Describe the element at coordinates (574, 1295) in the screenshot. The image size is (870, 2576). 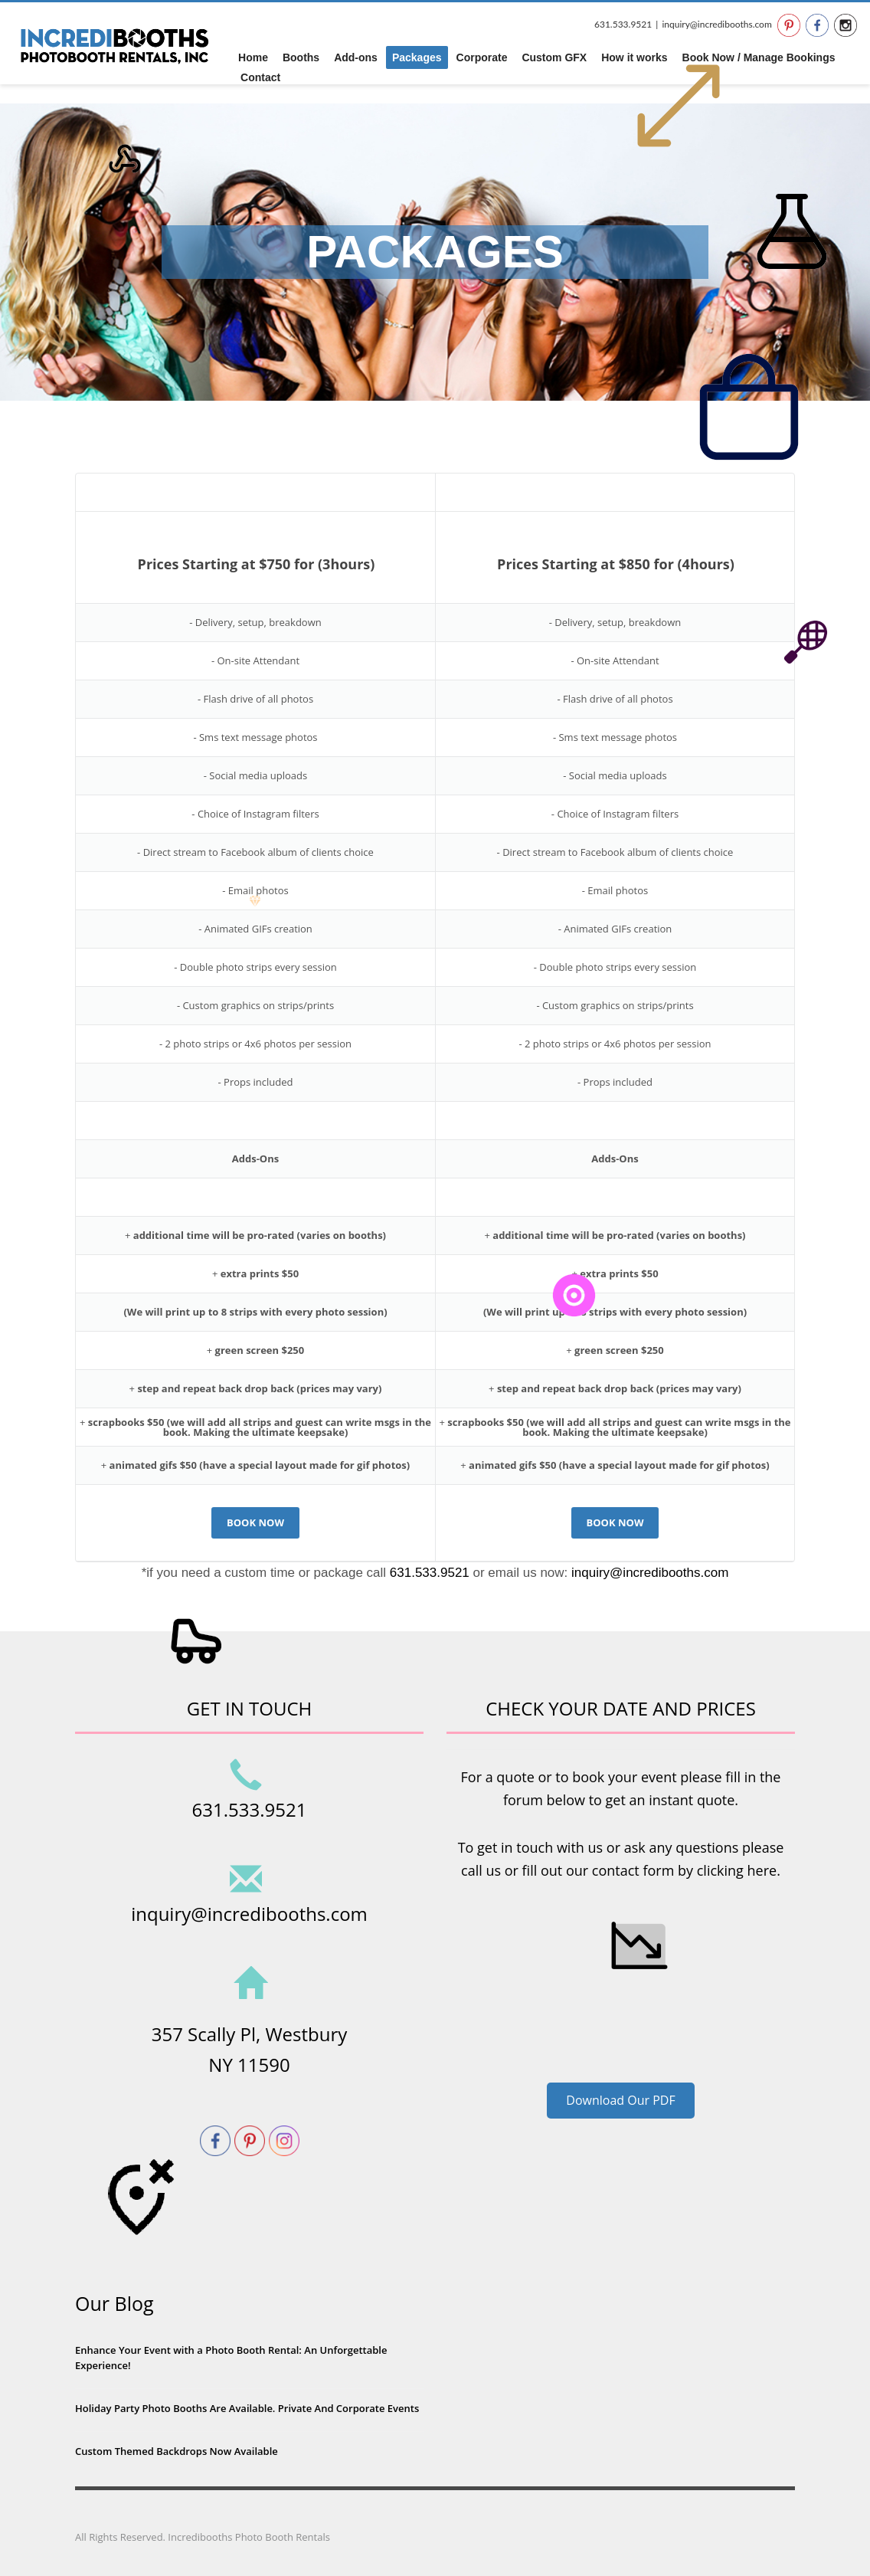
I see `play or access music library` at that location.